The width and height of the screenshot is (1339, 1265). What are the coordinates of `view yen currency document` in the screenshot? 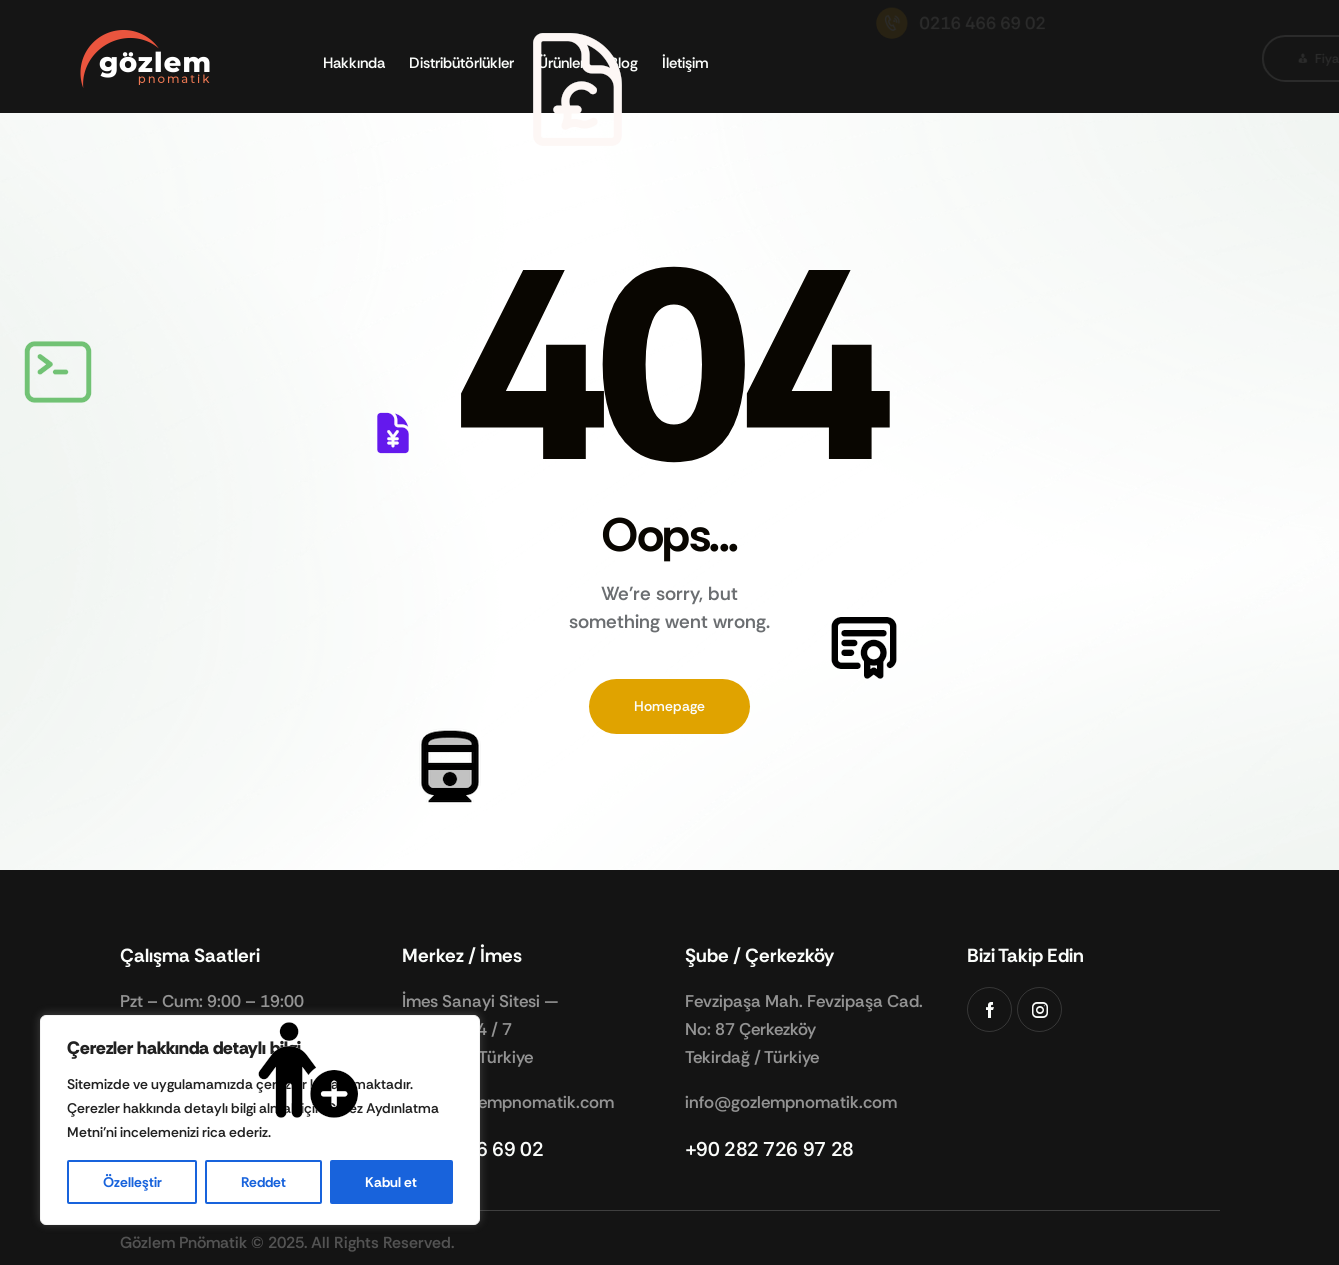 It's located at (393, 433).